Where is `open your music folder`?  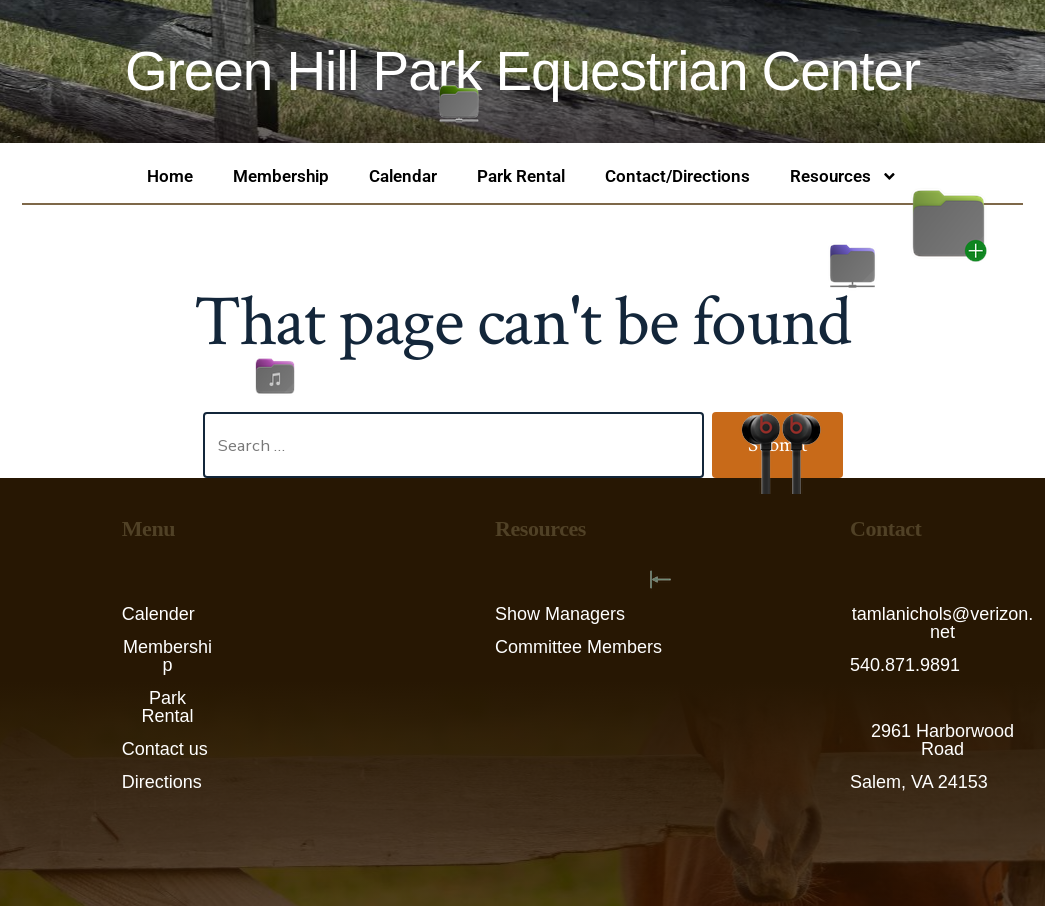 open your music folder is located at coordinates (275, 376).